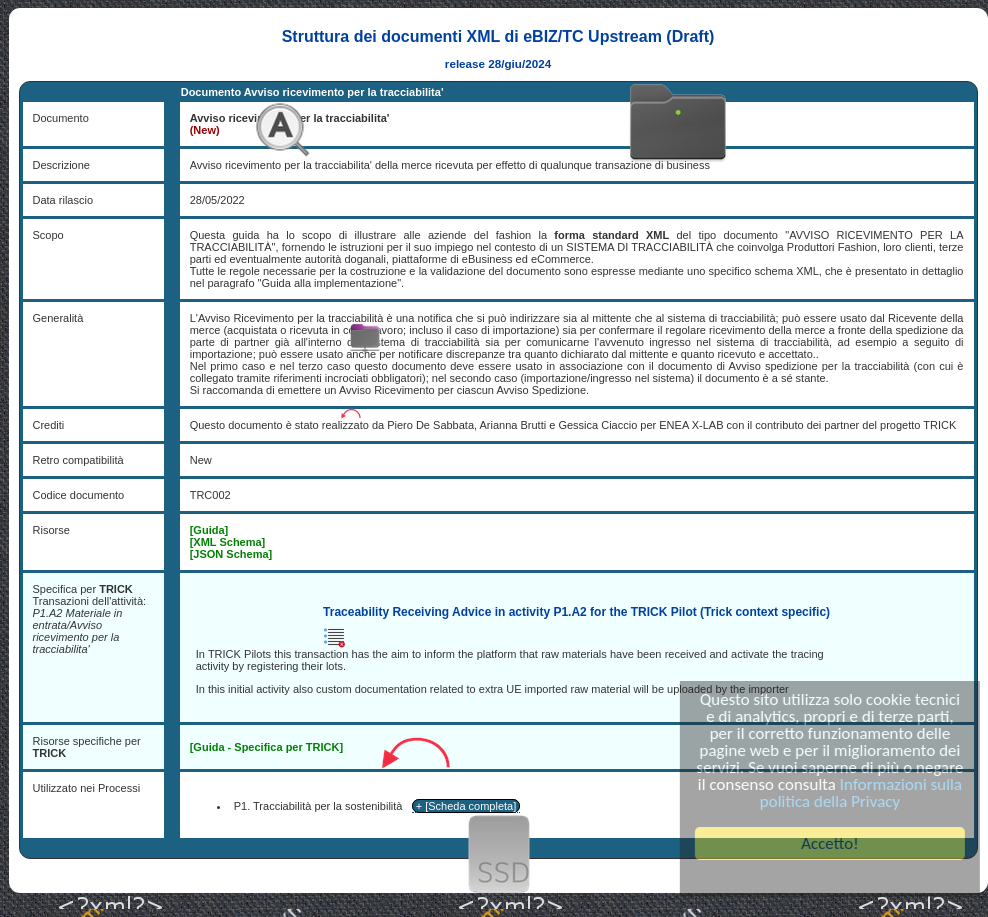 The width and height of the screenshot is (988, 917). Describe the element at coordinates (365, 337) in the screenshot. I see `access files stored on a remote server or network location` at that location.